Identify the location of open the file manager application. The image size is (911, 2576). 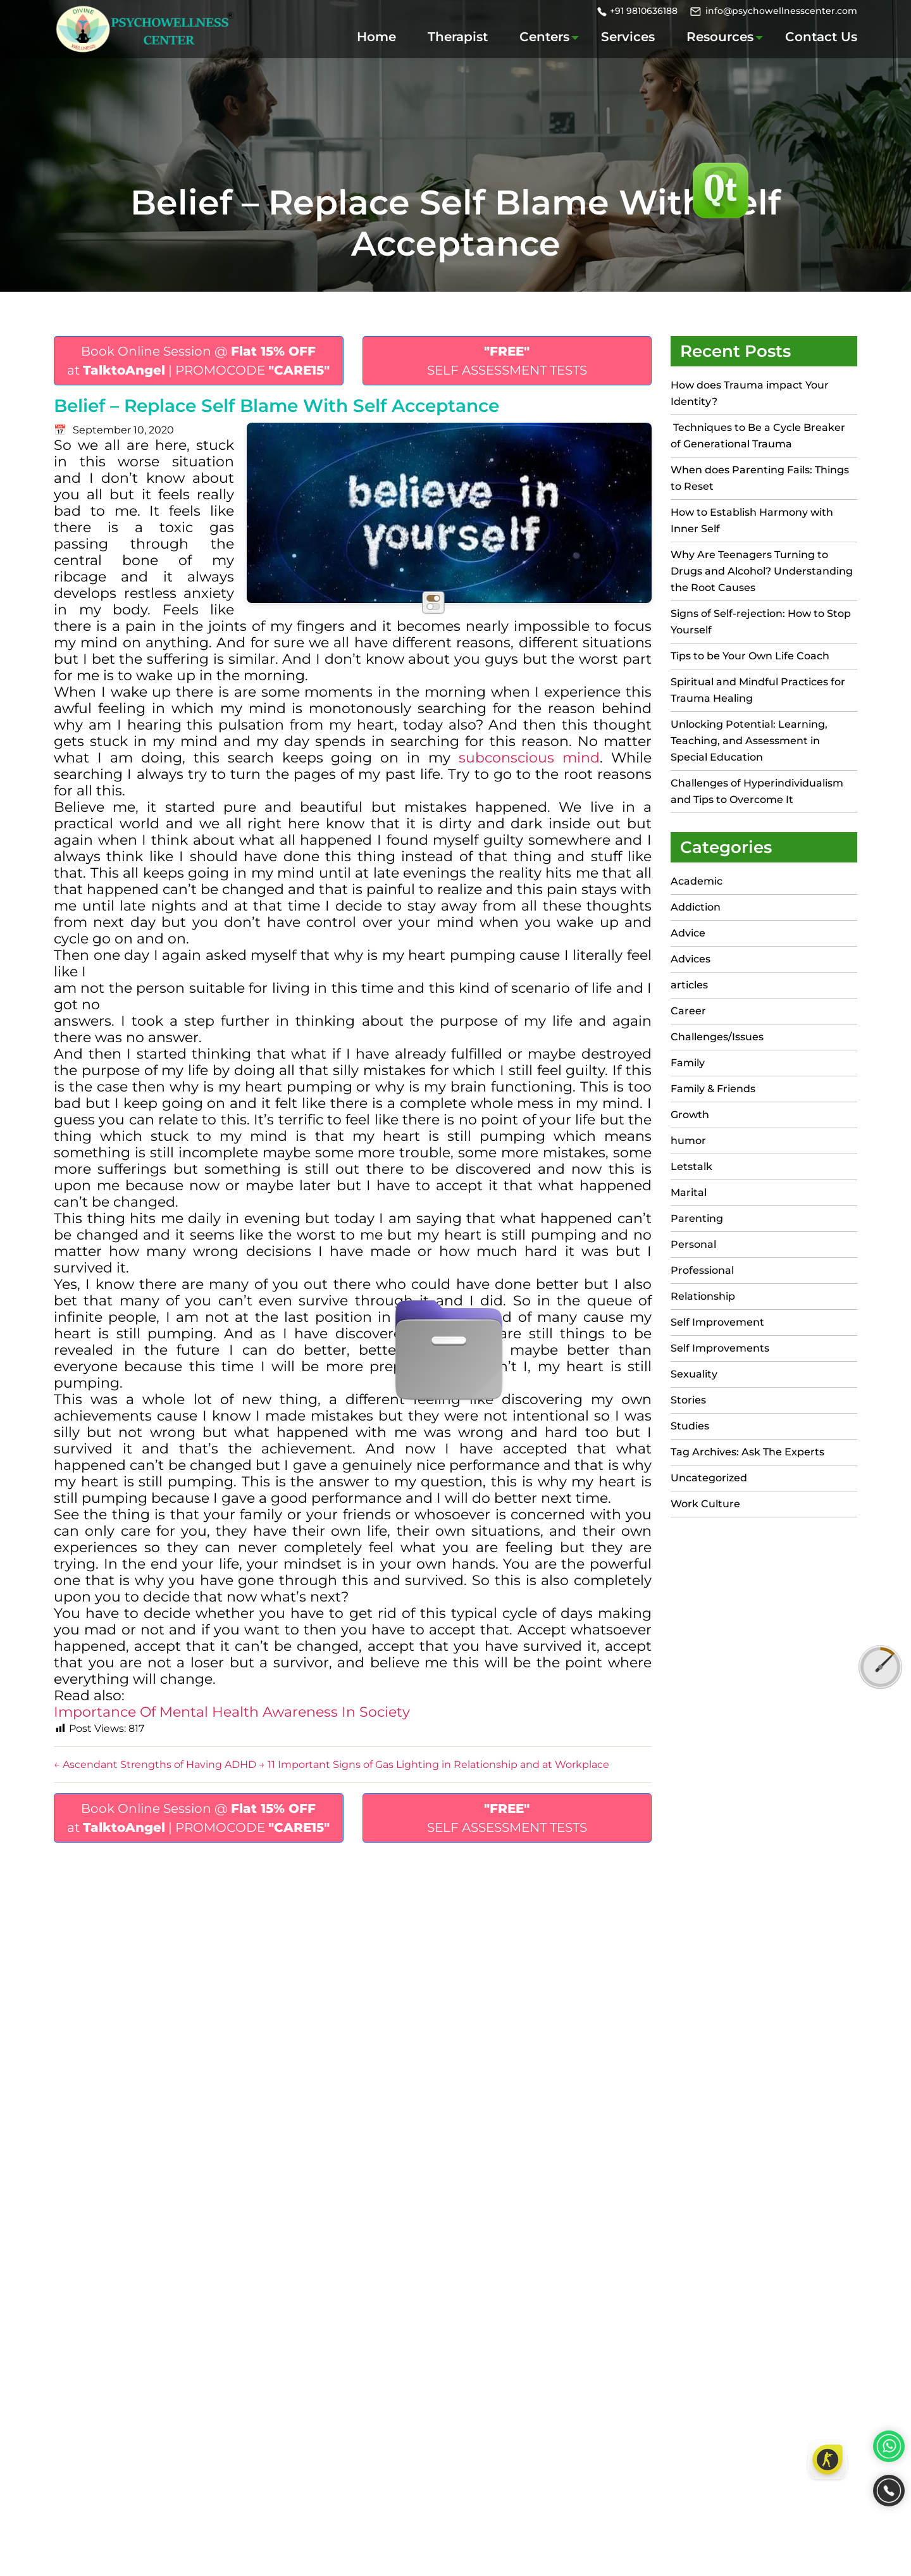
(449, 1350).